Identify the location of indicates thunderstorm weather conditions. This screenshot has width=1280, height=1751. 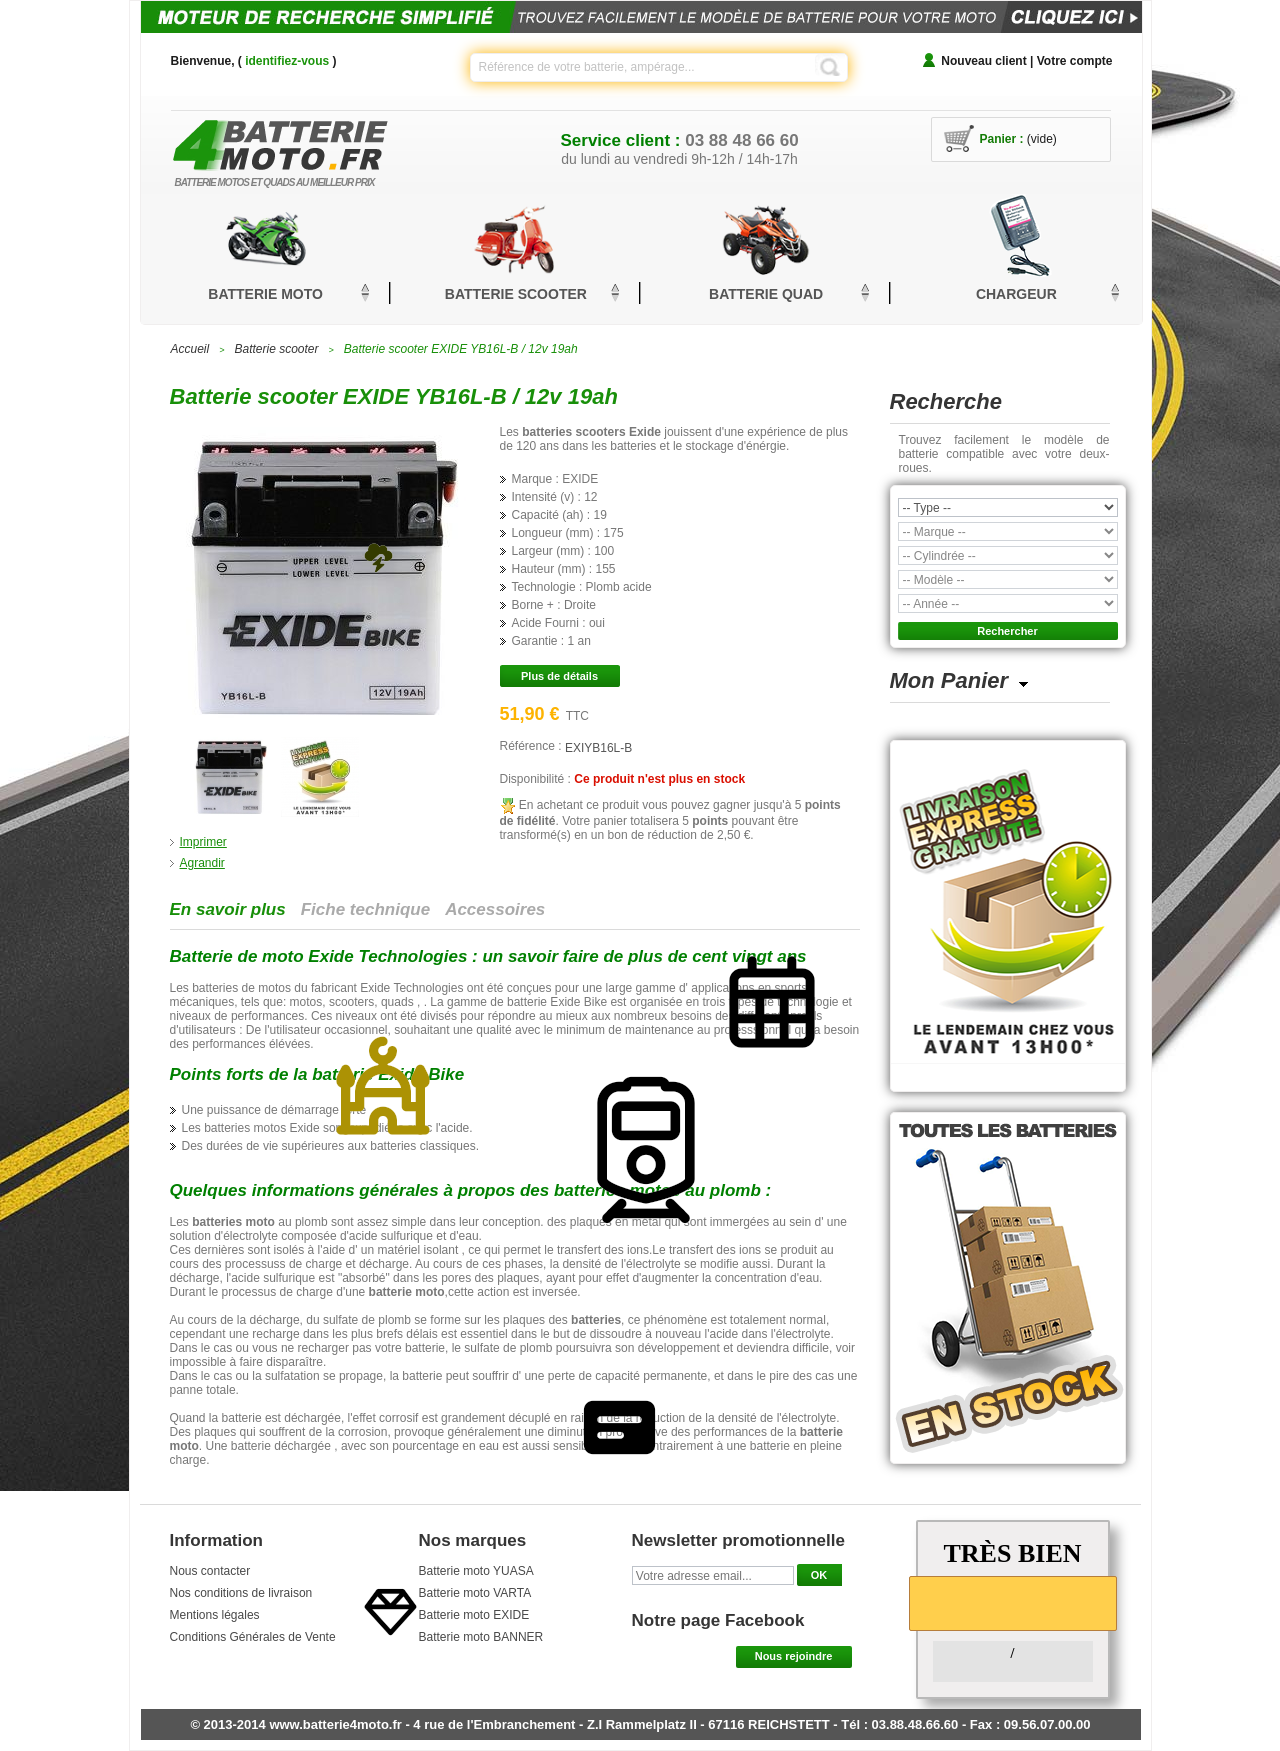
(378, 557).